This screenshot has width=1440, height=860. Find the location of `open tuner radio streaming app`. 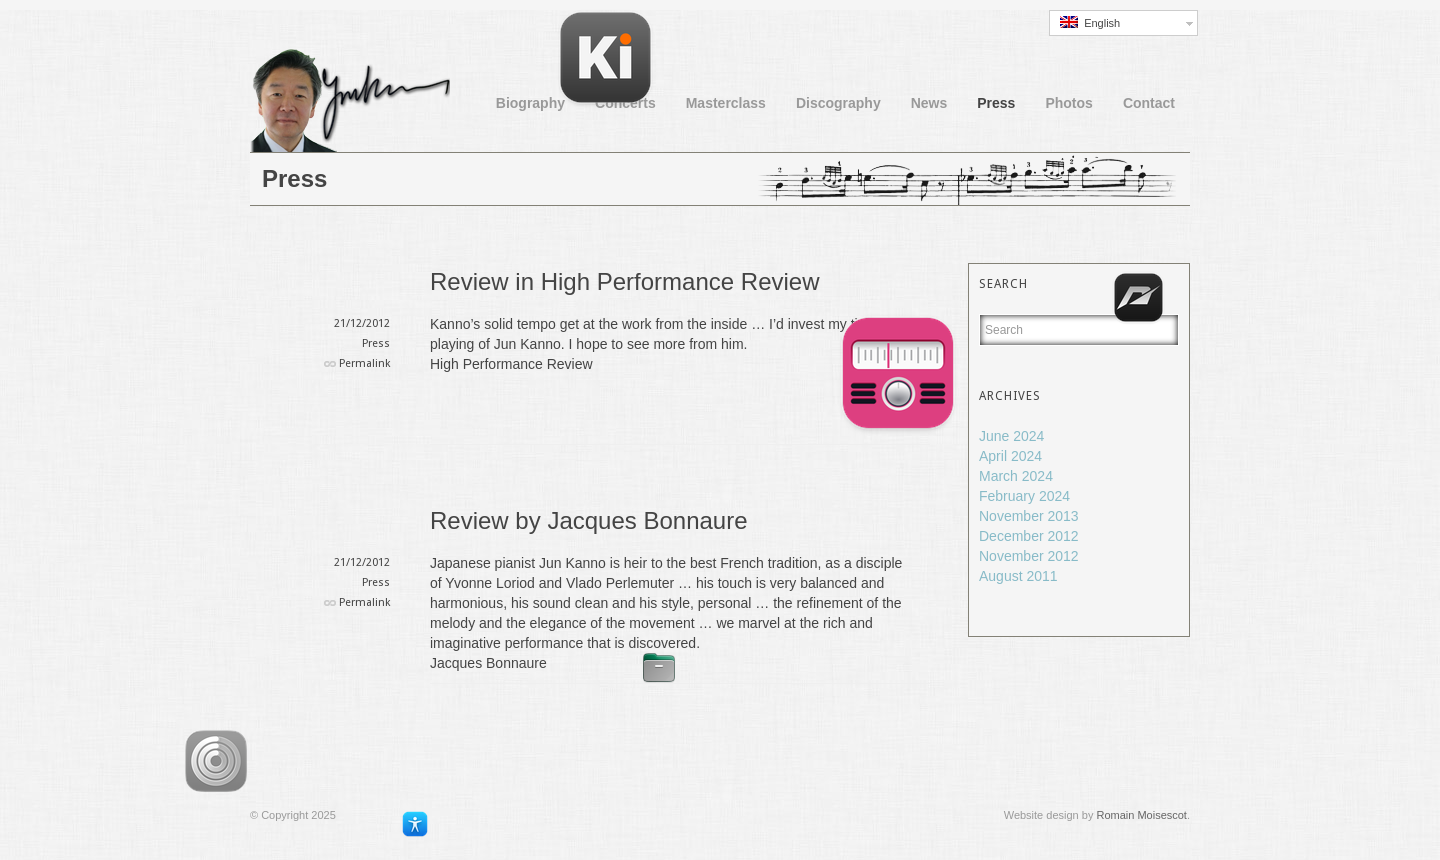

open tuner radio streaming app is located at coordinates (898, 373).